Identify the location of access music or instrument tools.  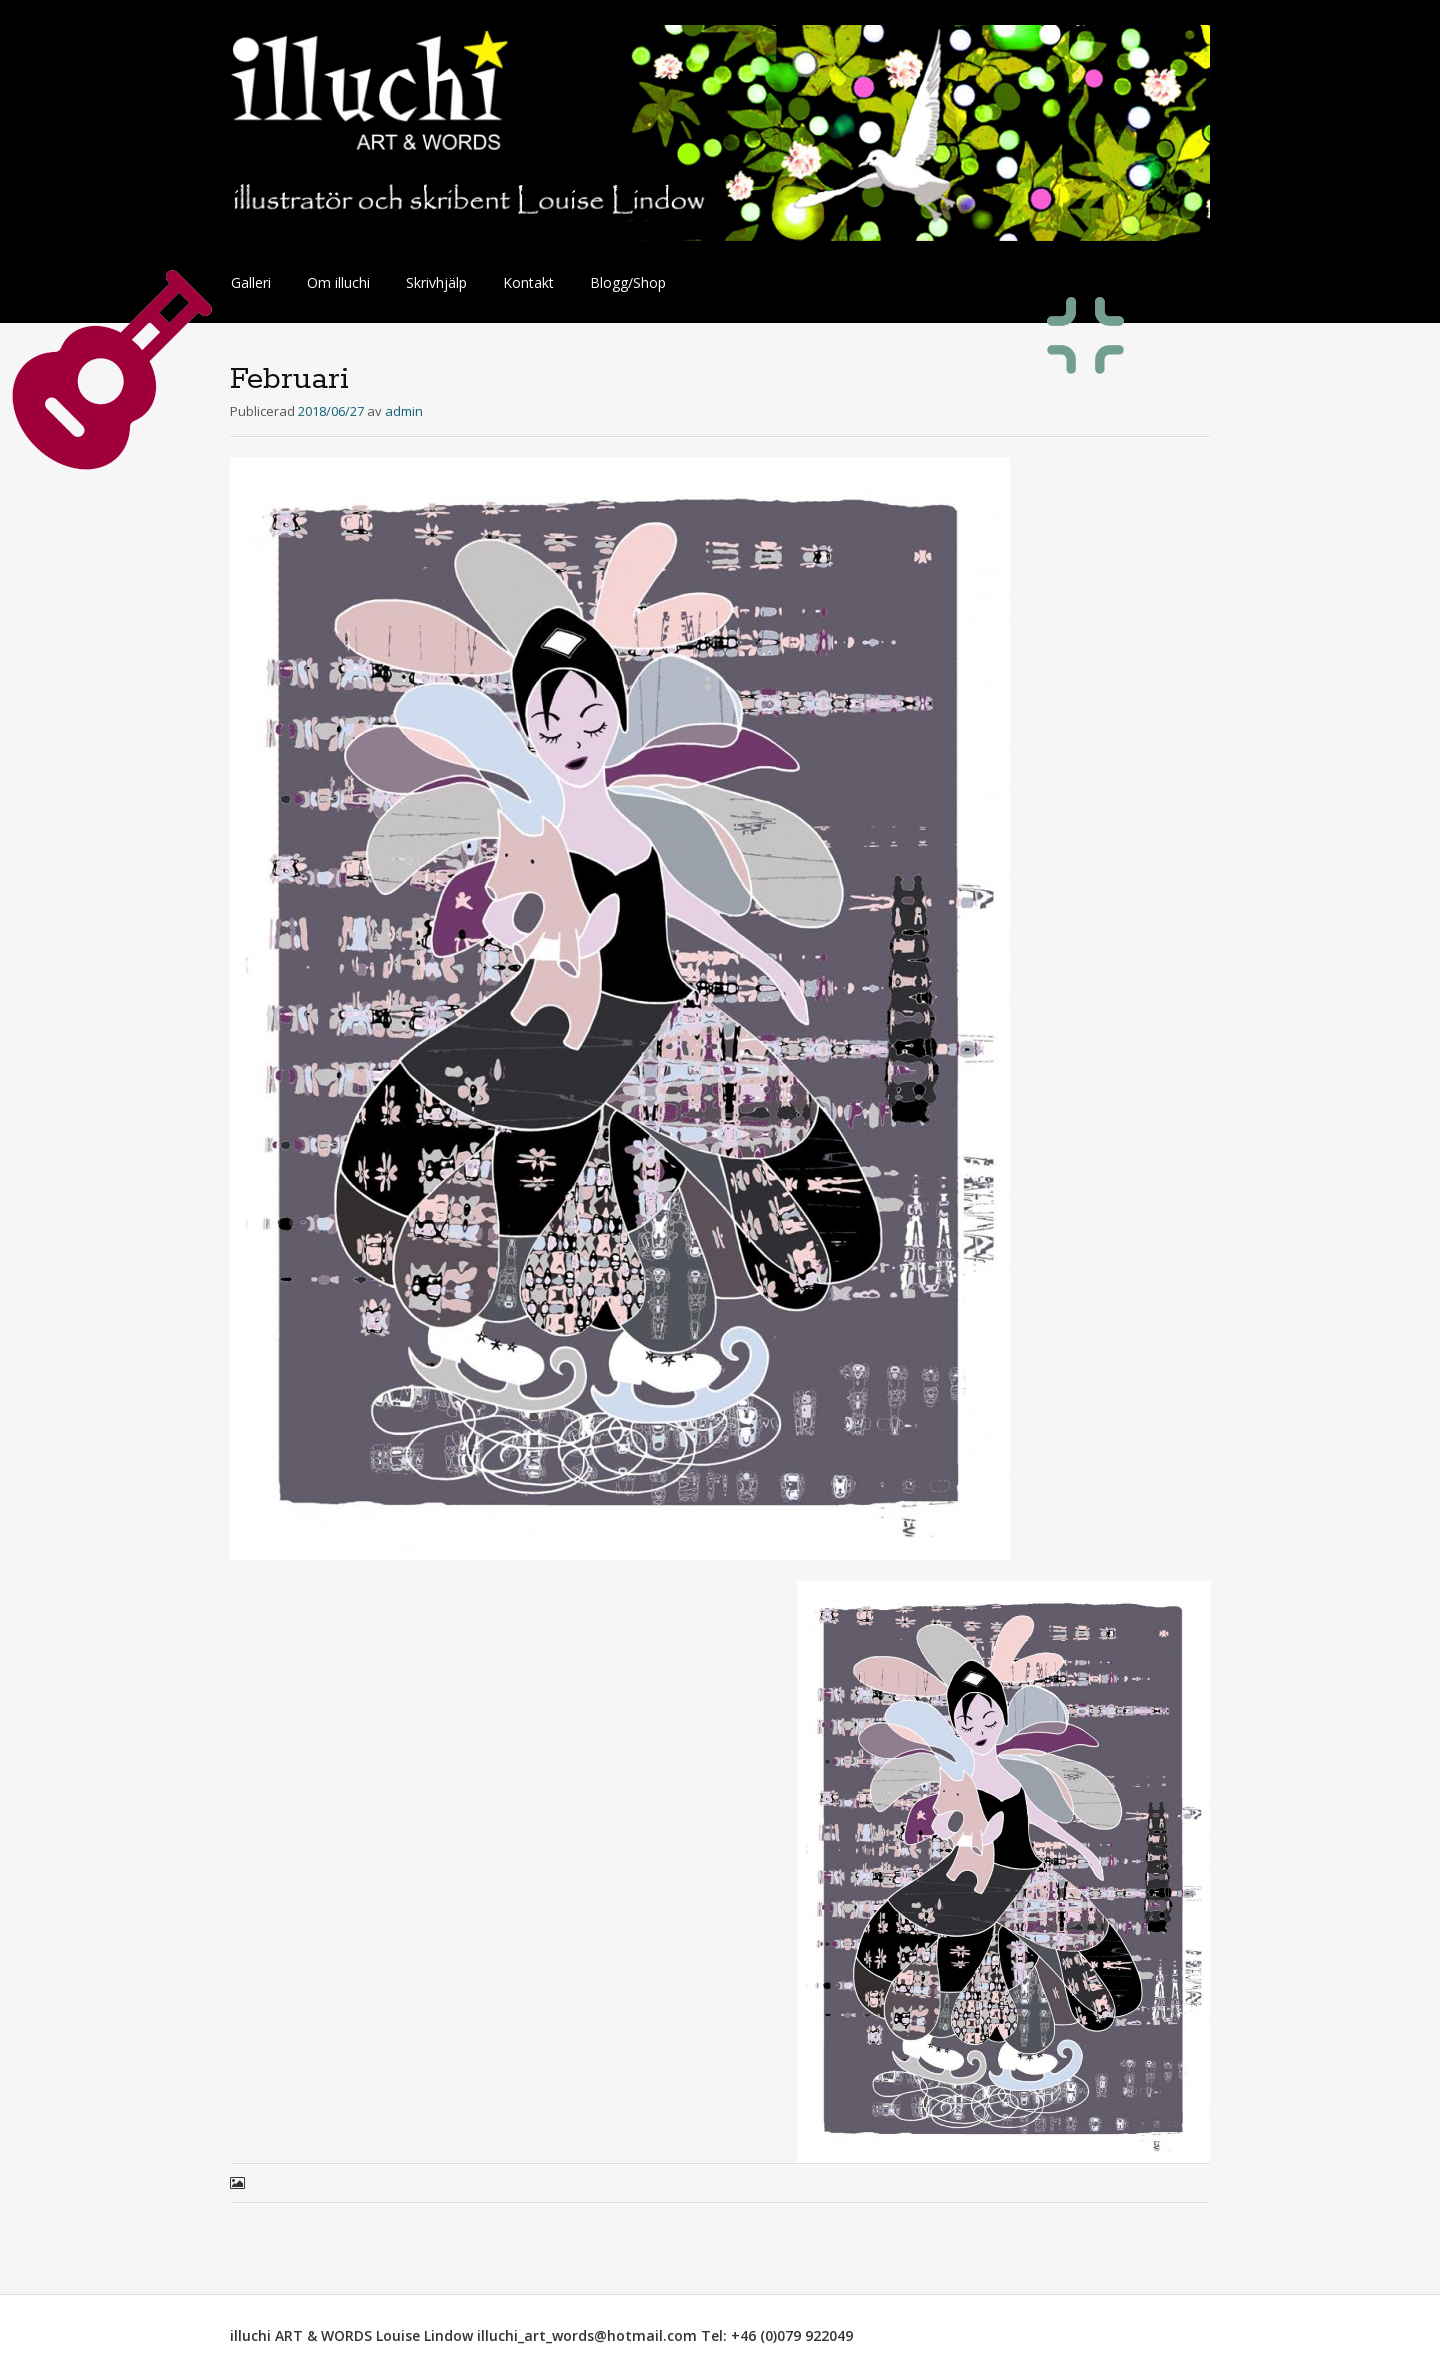
(110, 371).